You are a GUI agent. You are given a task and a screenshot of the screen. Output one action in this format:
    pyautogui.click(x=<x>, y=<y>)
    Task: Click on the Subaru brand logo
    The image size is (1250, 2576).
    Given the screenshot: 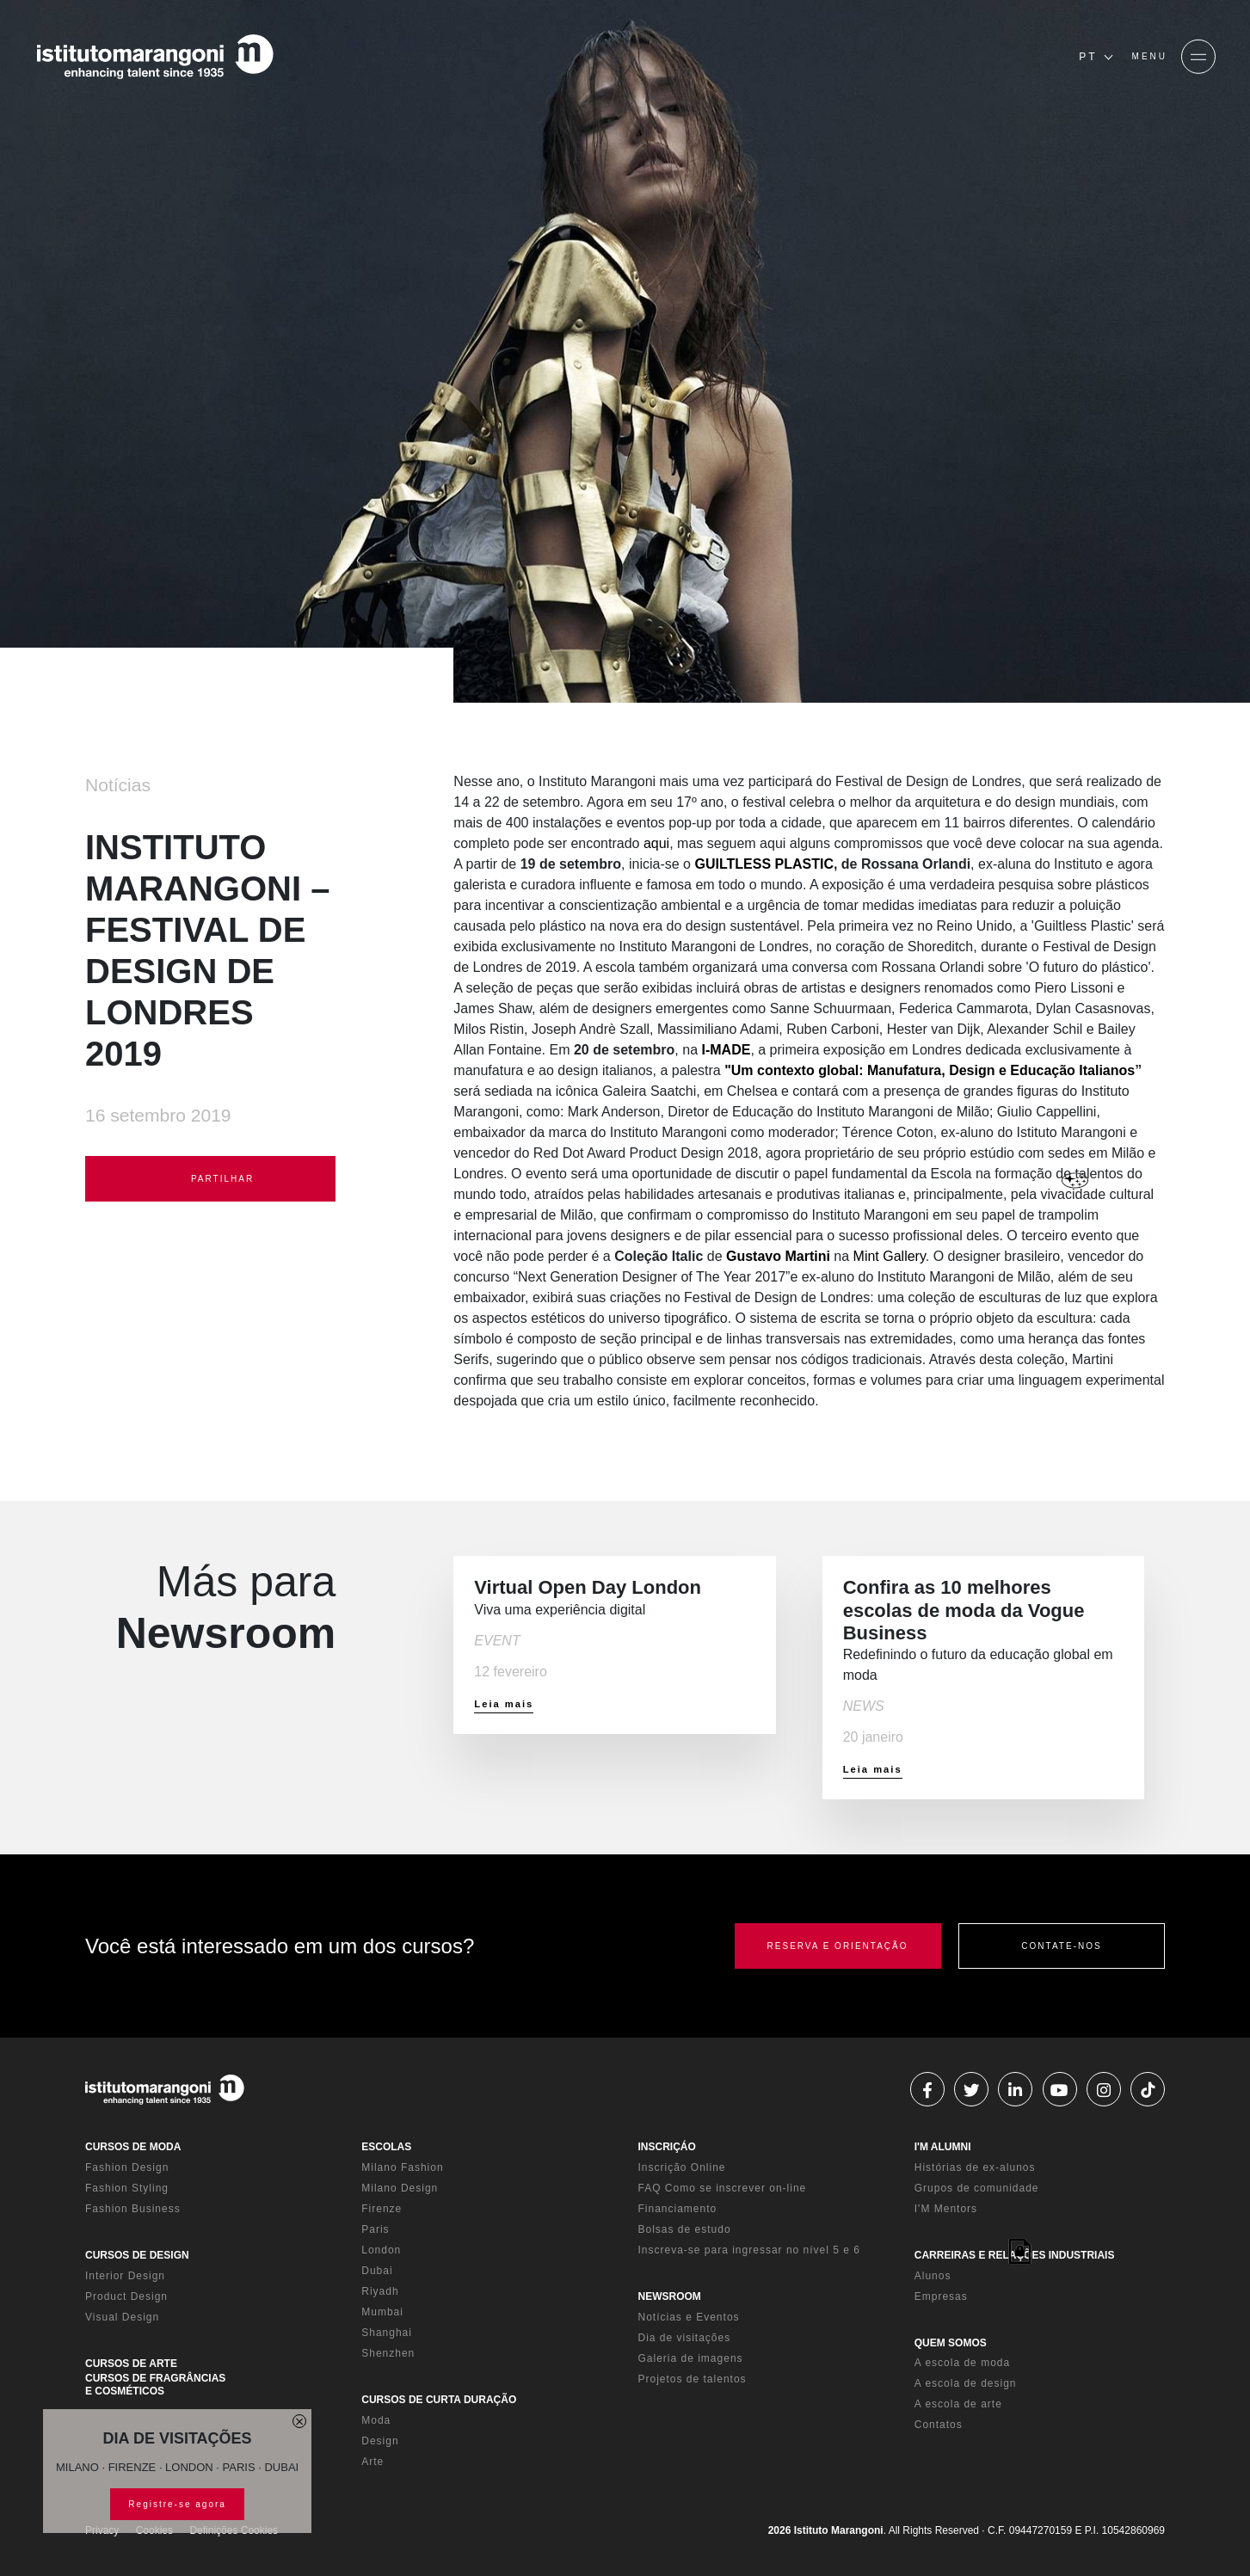 What is the action you would take?
    pyautogui.click(x=1075, y=1180)
    